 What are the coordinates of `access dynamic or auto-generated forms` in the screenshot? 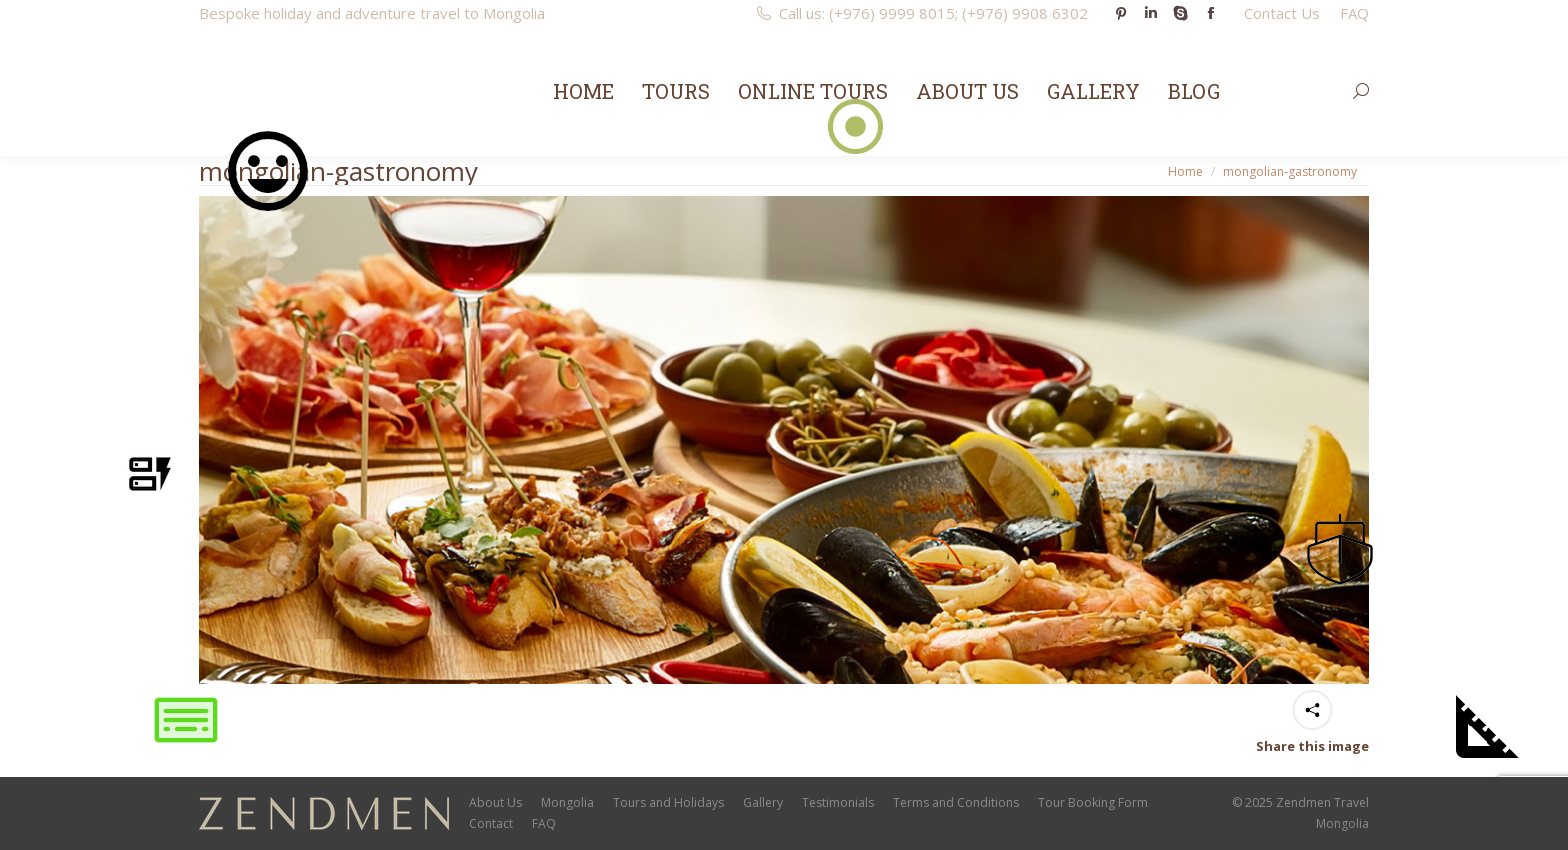 It's located at (150, 474).